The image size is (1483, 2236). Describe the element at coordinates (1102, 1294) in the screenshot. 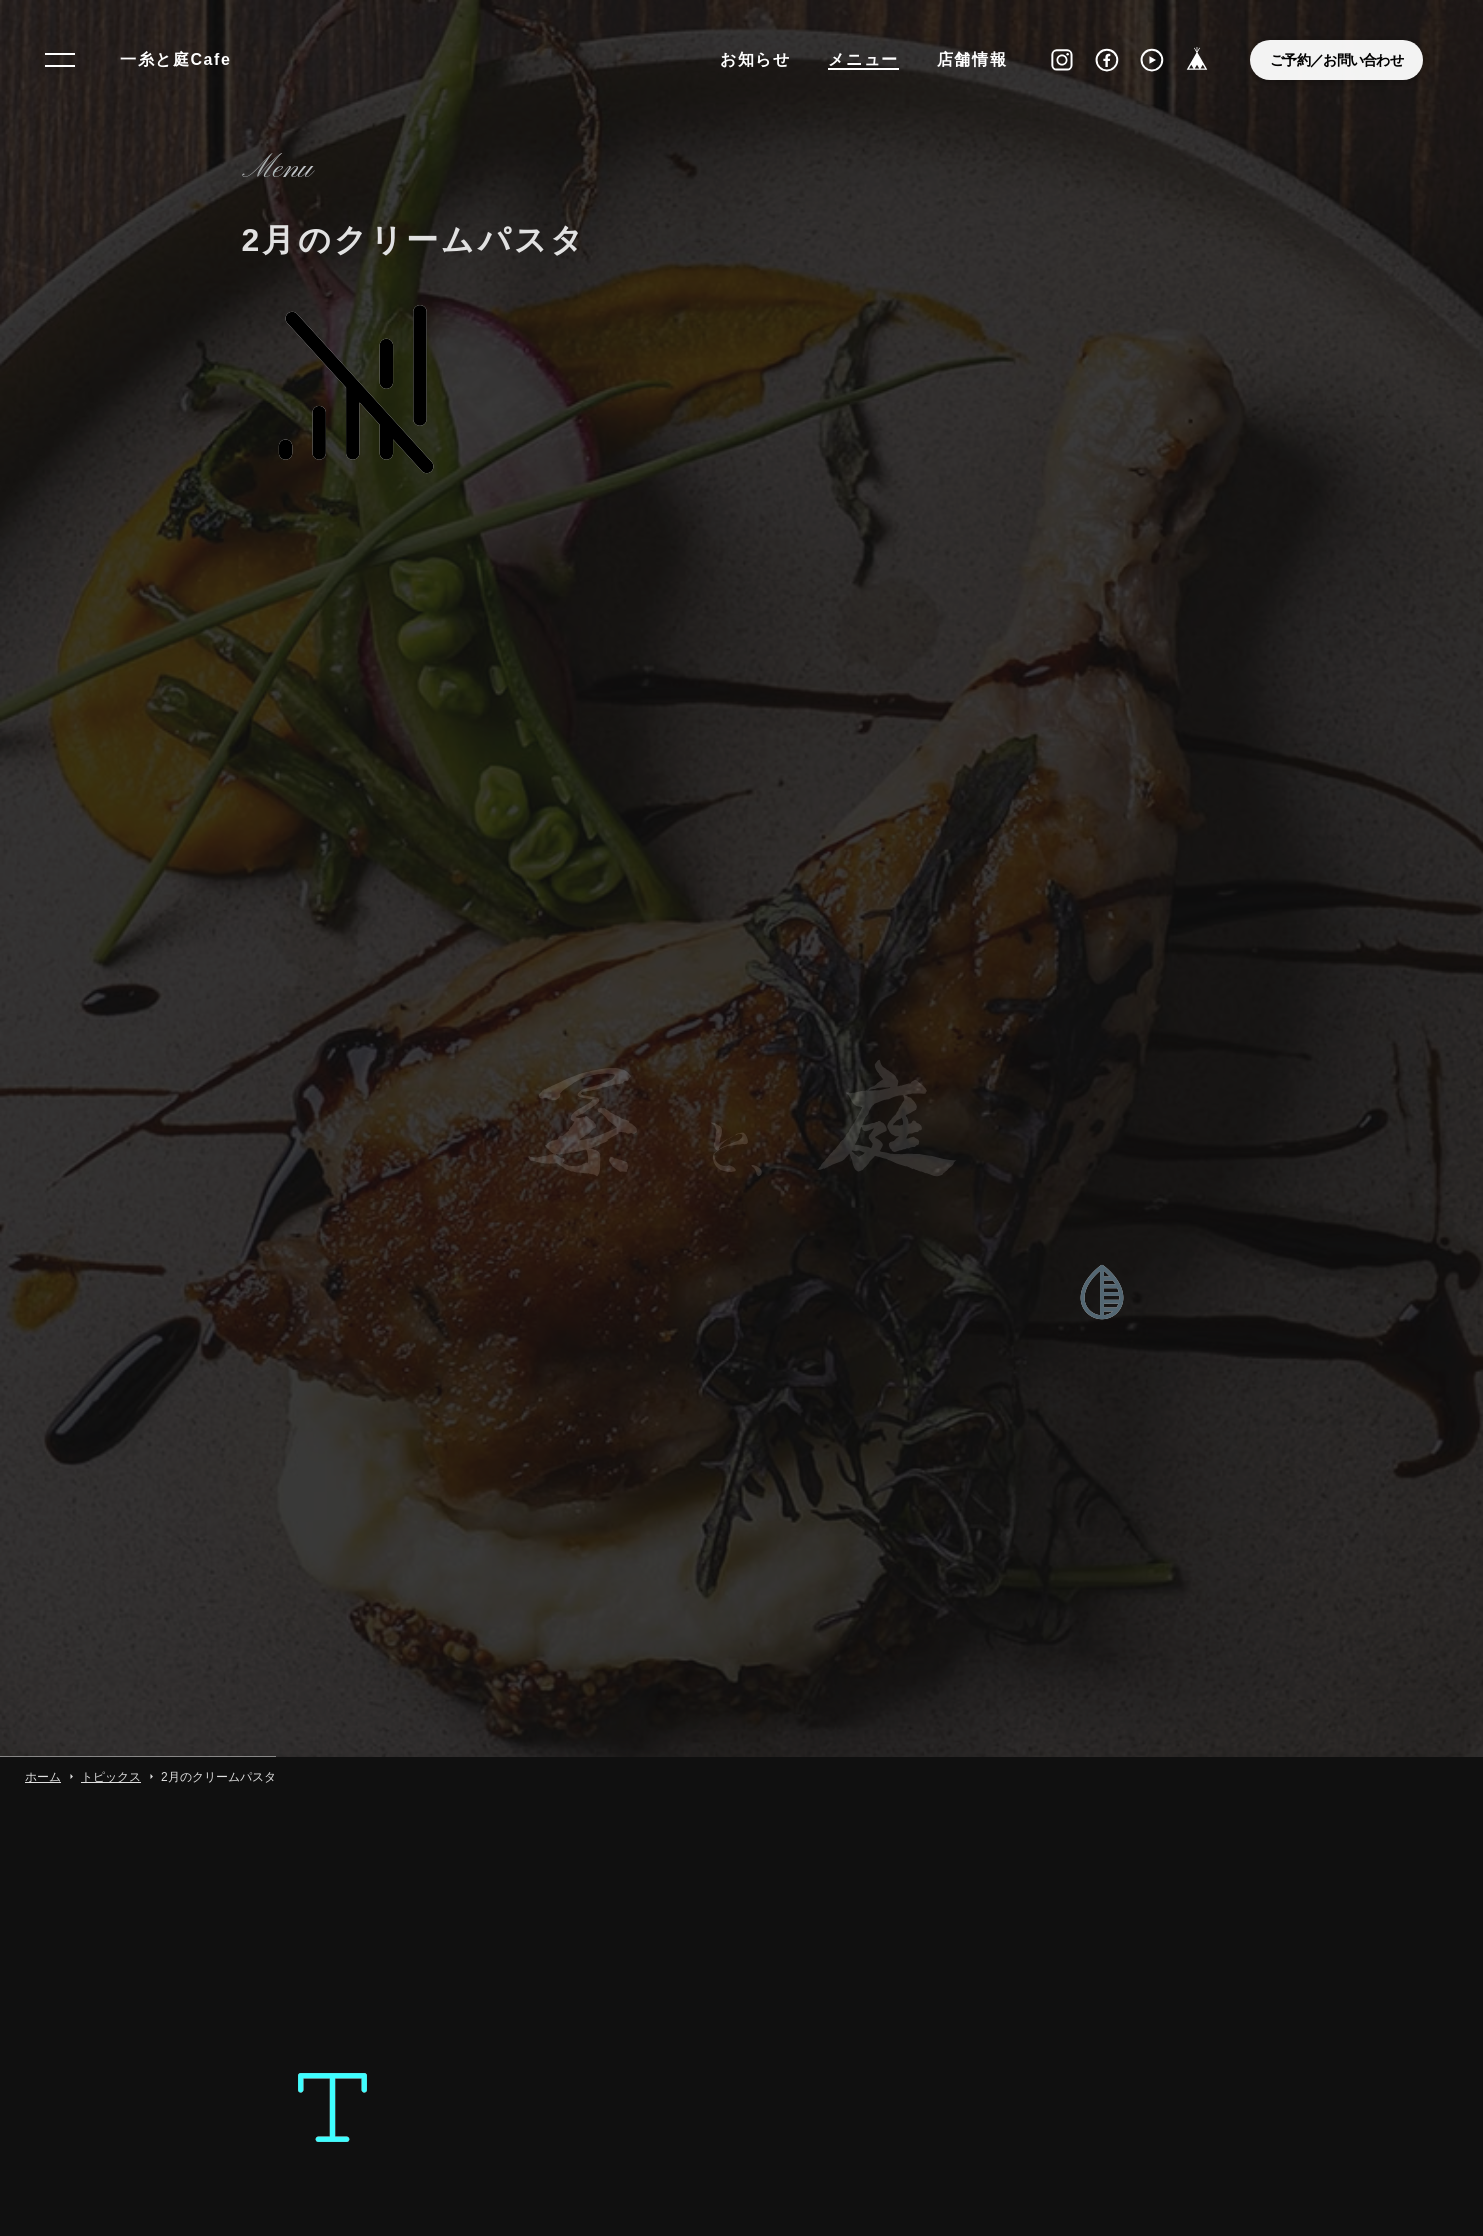

I see `adjust opacity or transparency level` at that location.